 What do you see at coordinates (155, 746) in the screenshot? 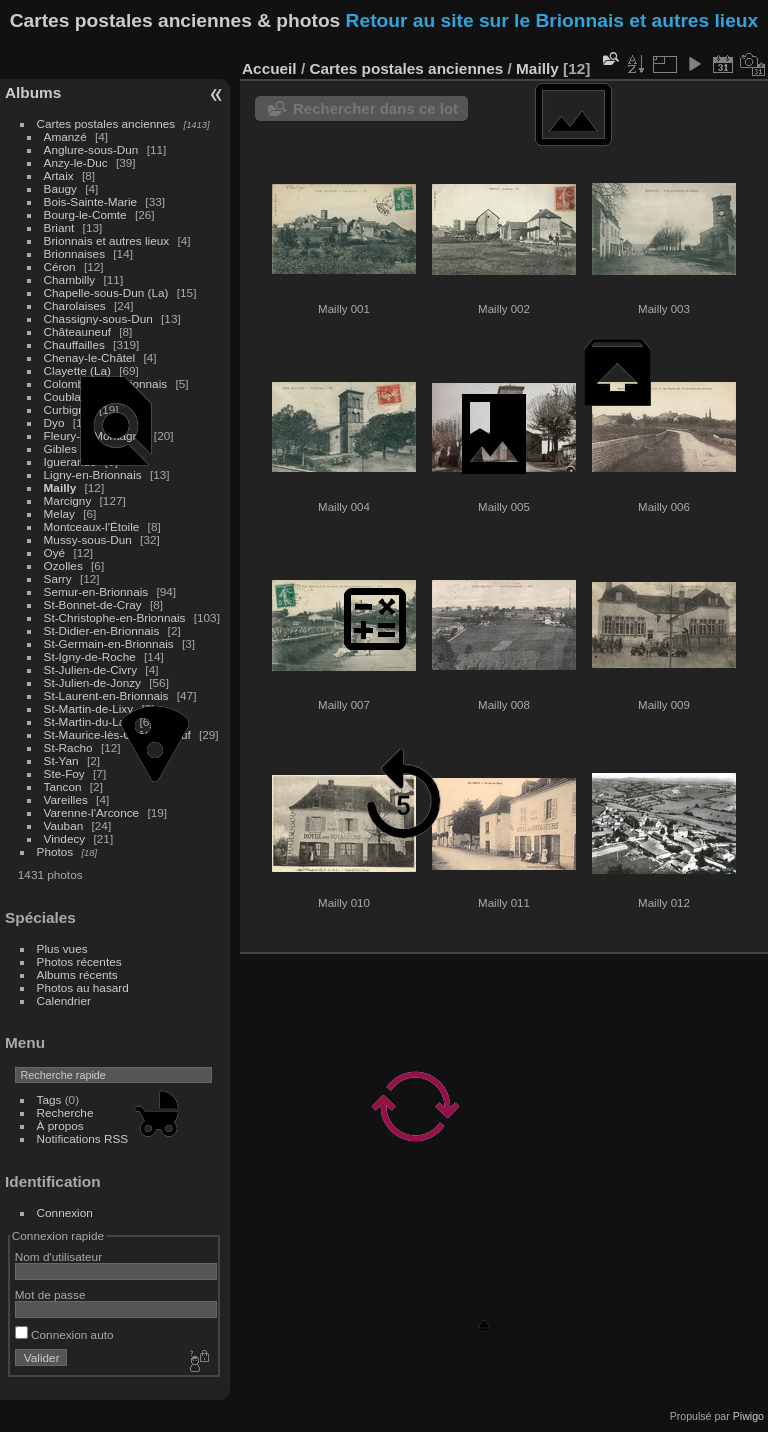
I see `find nearby pizza restaurants` at bounding box center [155, 746].